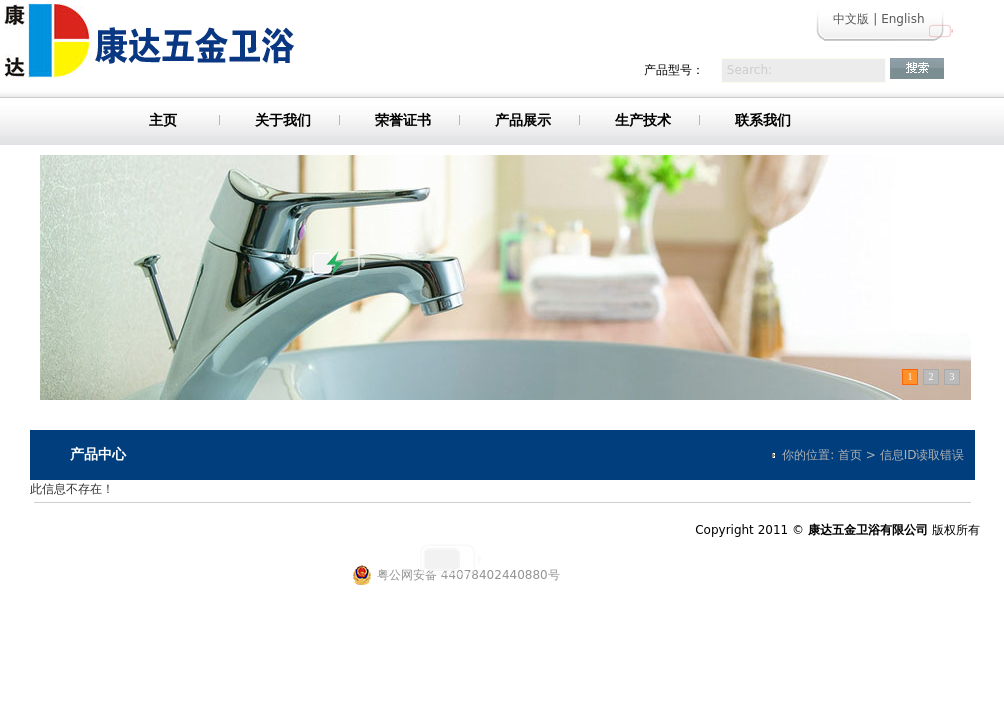 The image size is (1004, 720). Describe the element at coordinates (337, 263) in the screenshot. I see `battery at 40% and currently charging` at that location.